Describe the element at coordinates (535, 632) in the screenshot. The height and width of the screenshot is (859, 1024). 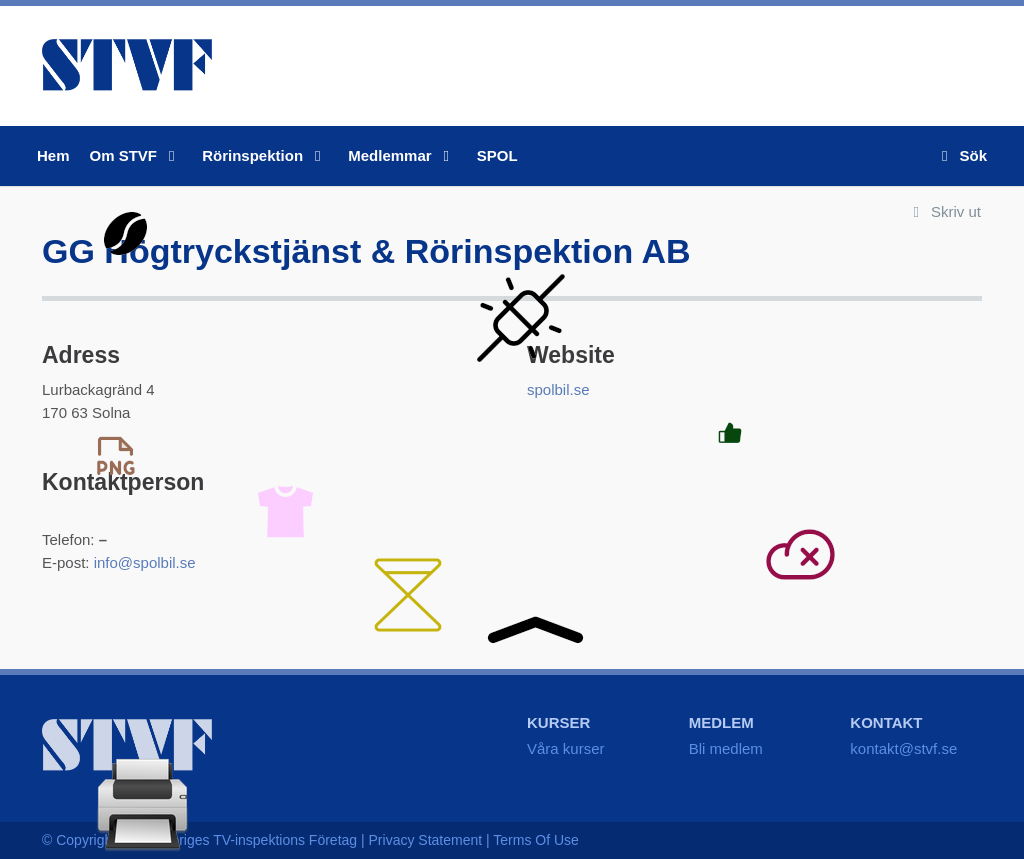
I see `collapse or minimize a section` at that location.